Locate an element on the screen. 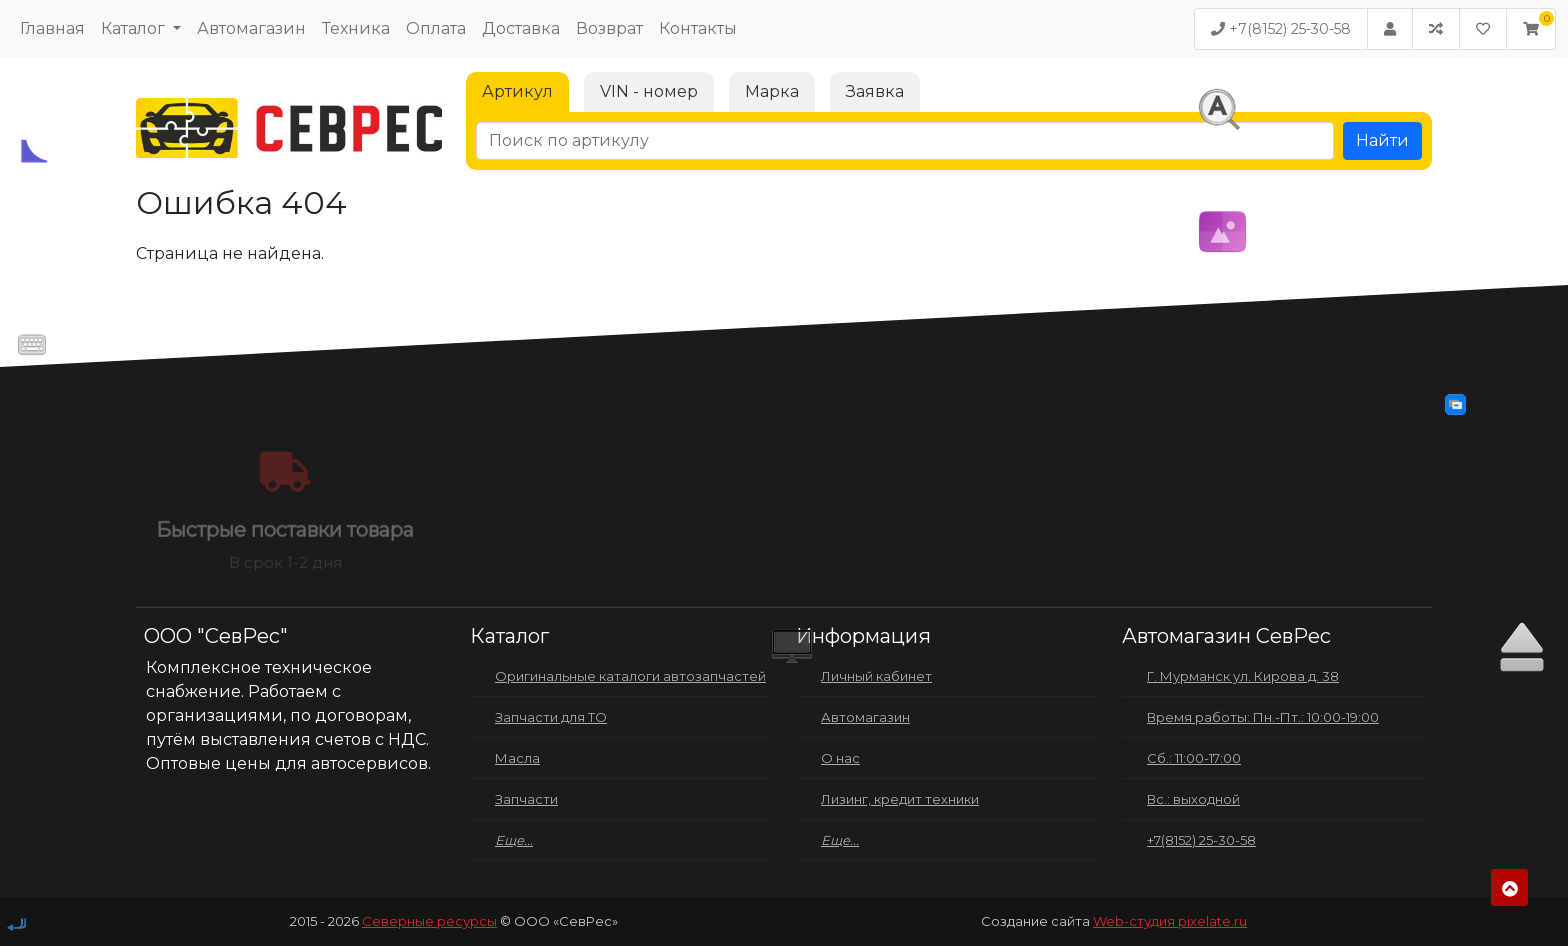 This screenshot has width=1568, height=946. find text or search within a document is located at coordinates (1219, 109).